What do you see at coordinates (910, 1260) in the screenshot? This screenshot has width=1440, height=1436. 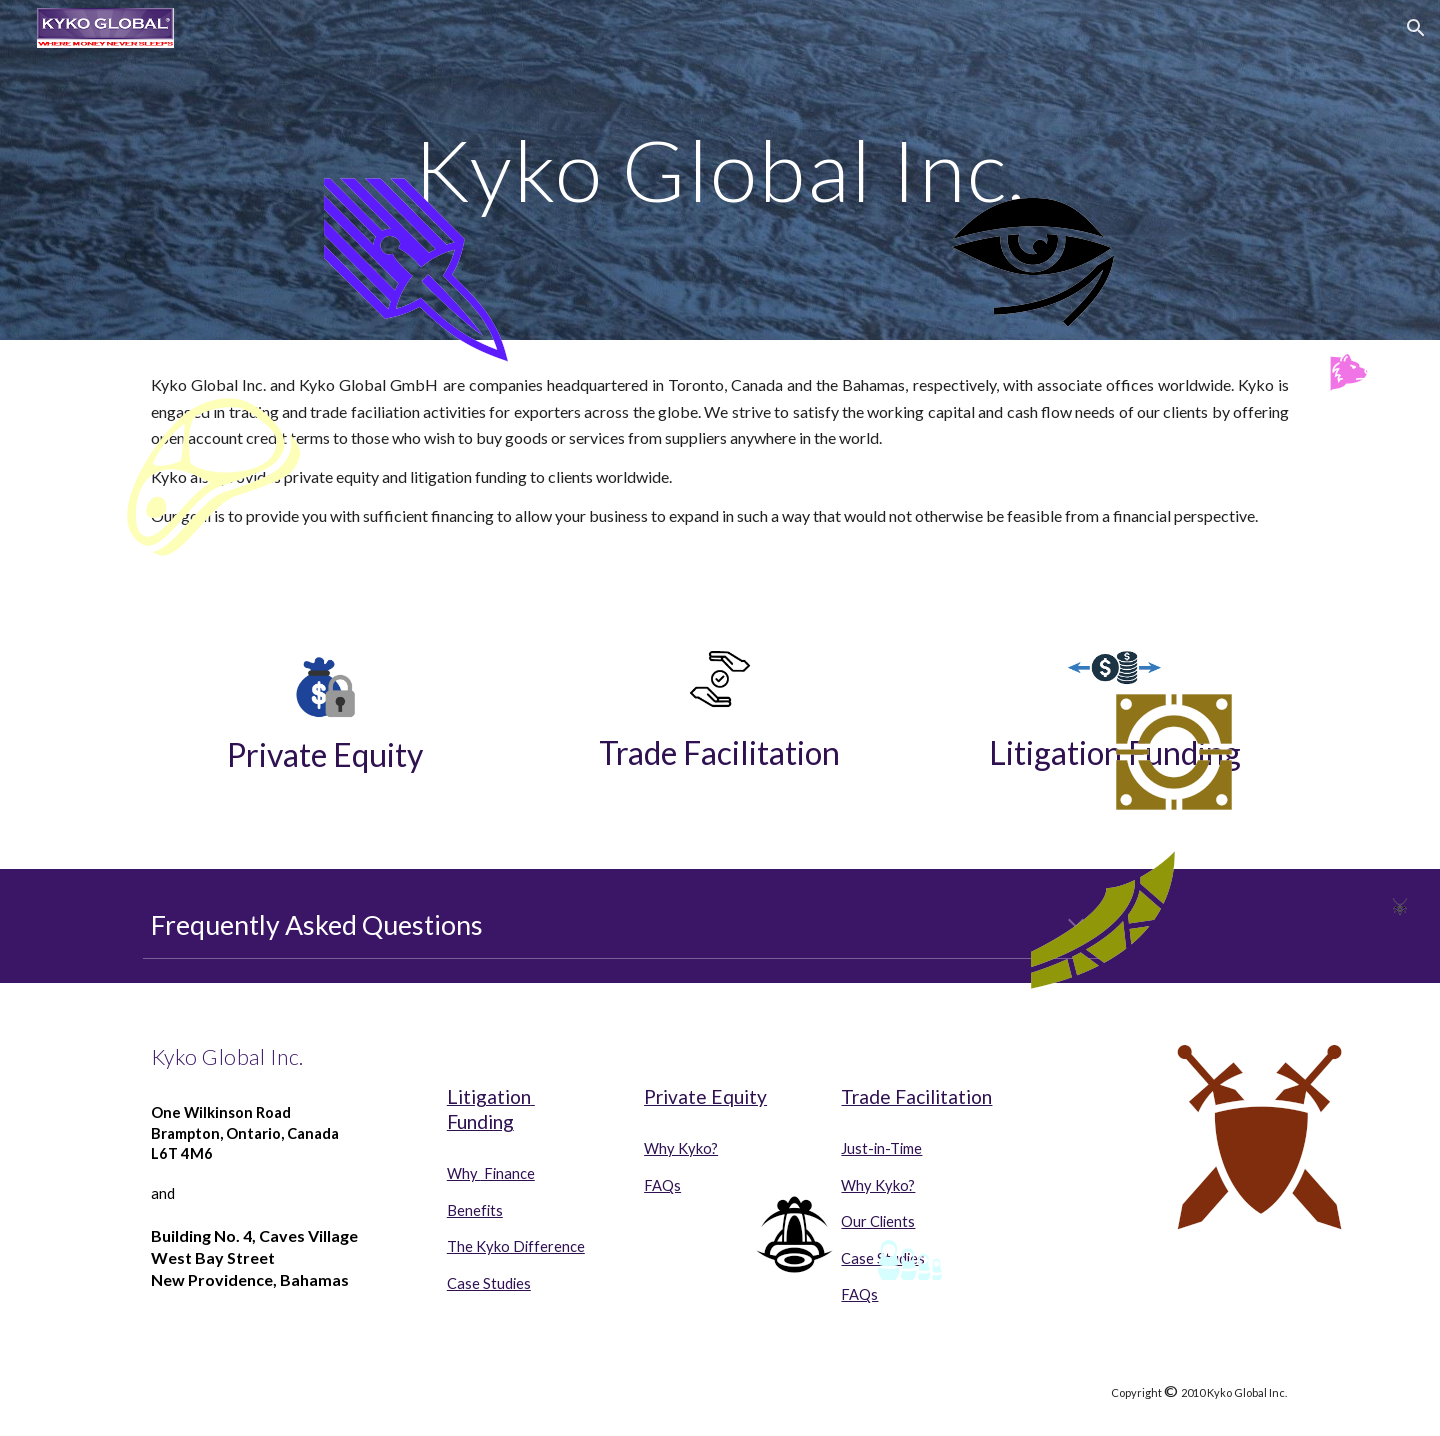 I see `view nested or hierarchical content` at bounding box center [910, 1260].